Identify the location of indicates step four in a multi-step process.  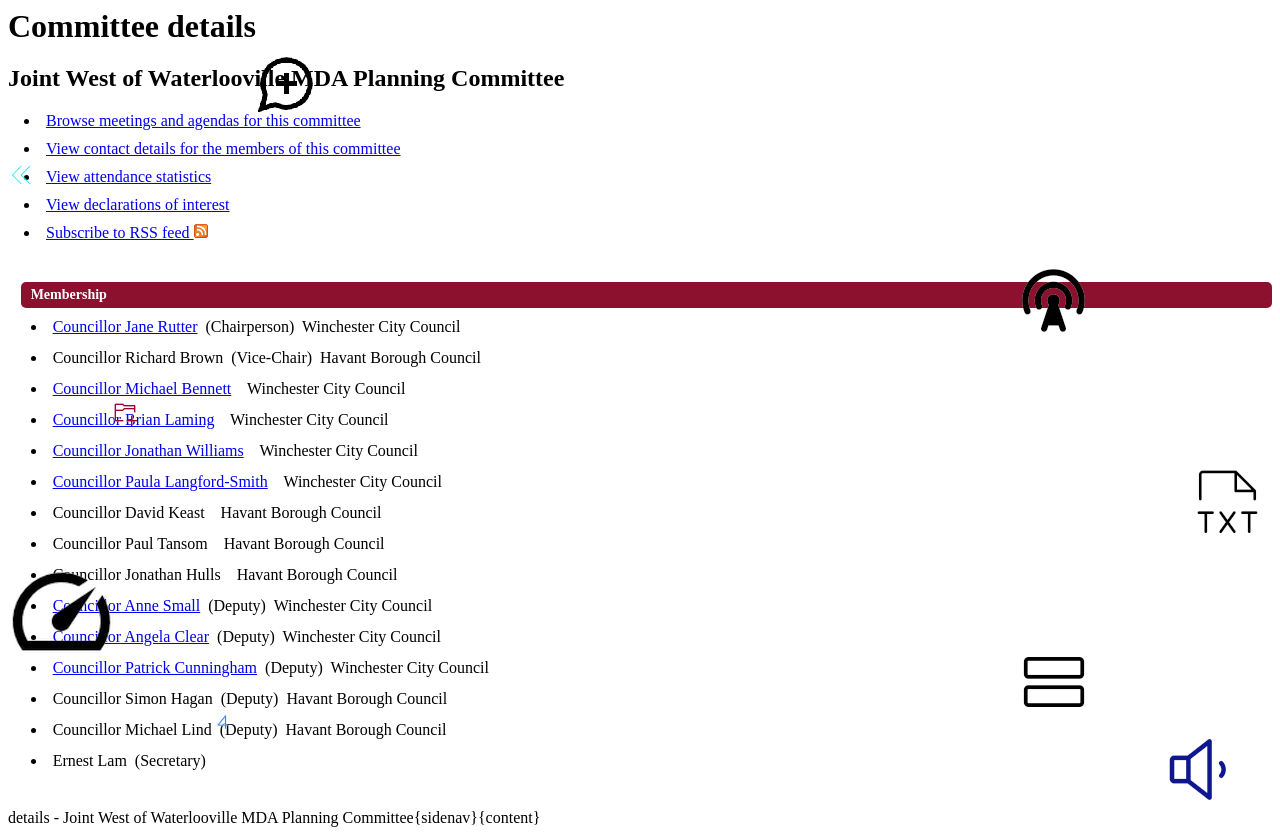
(223, 722).